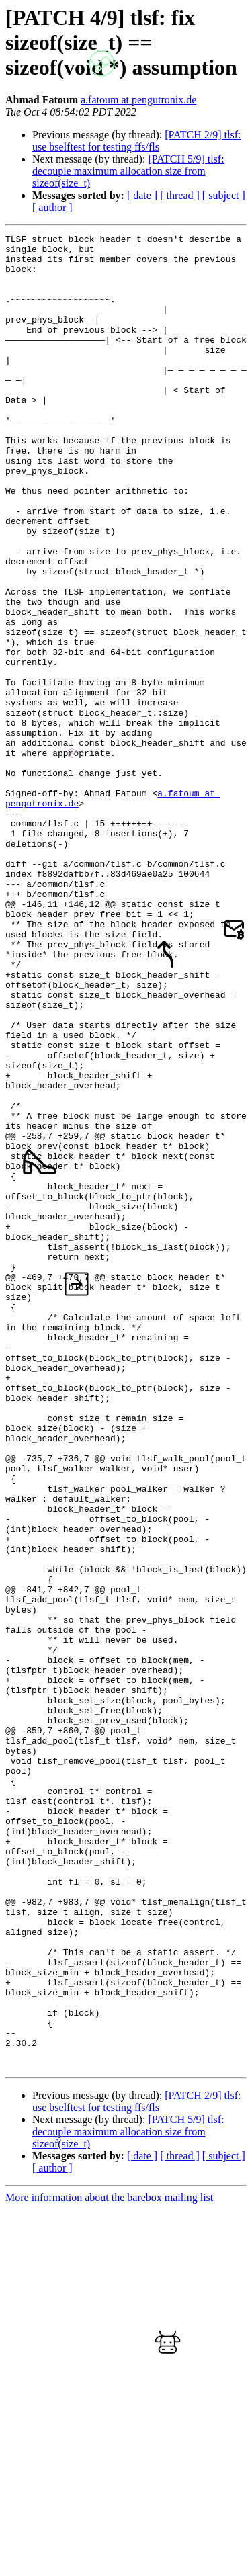 The image size is (252, 2576). I want to click on open steam gaming platform, so click(101, 63).